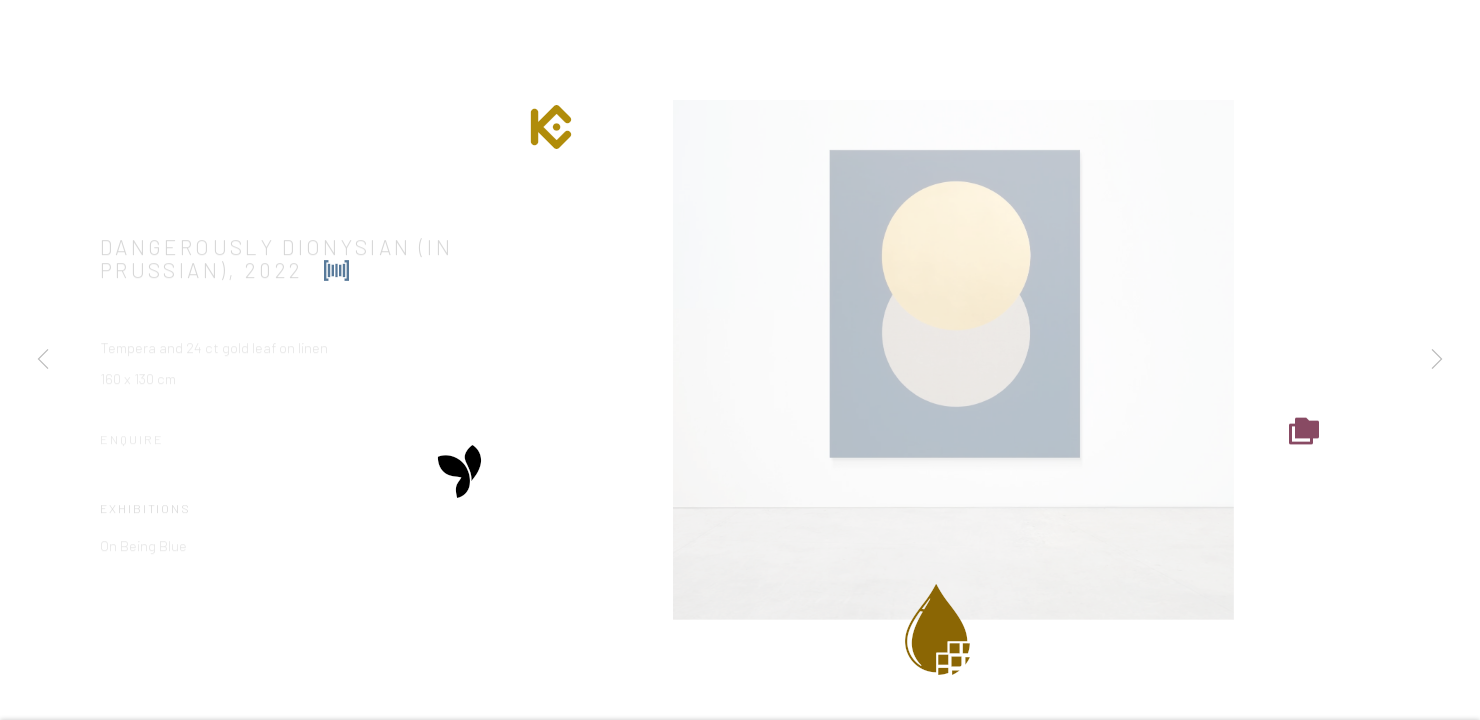 The width and height of the screenshot is (1480, 720). Describe the element at coordinates (937, 629) in the screenshot. I see `Apache NiFi application logo` at that location.